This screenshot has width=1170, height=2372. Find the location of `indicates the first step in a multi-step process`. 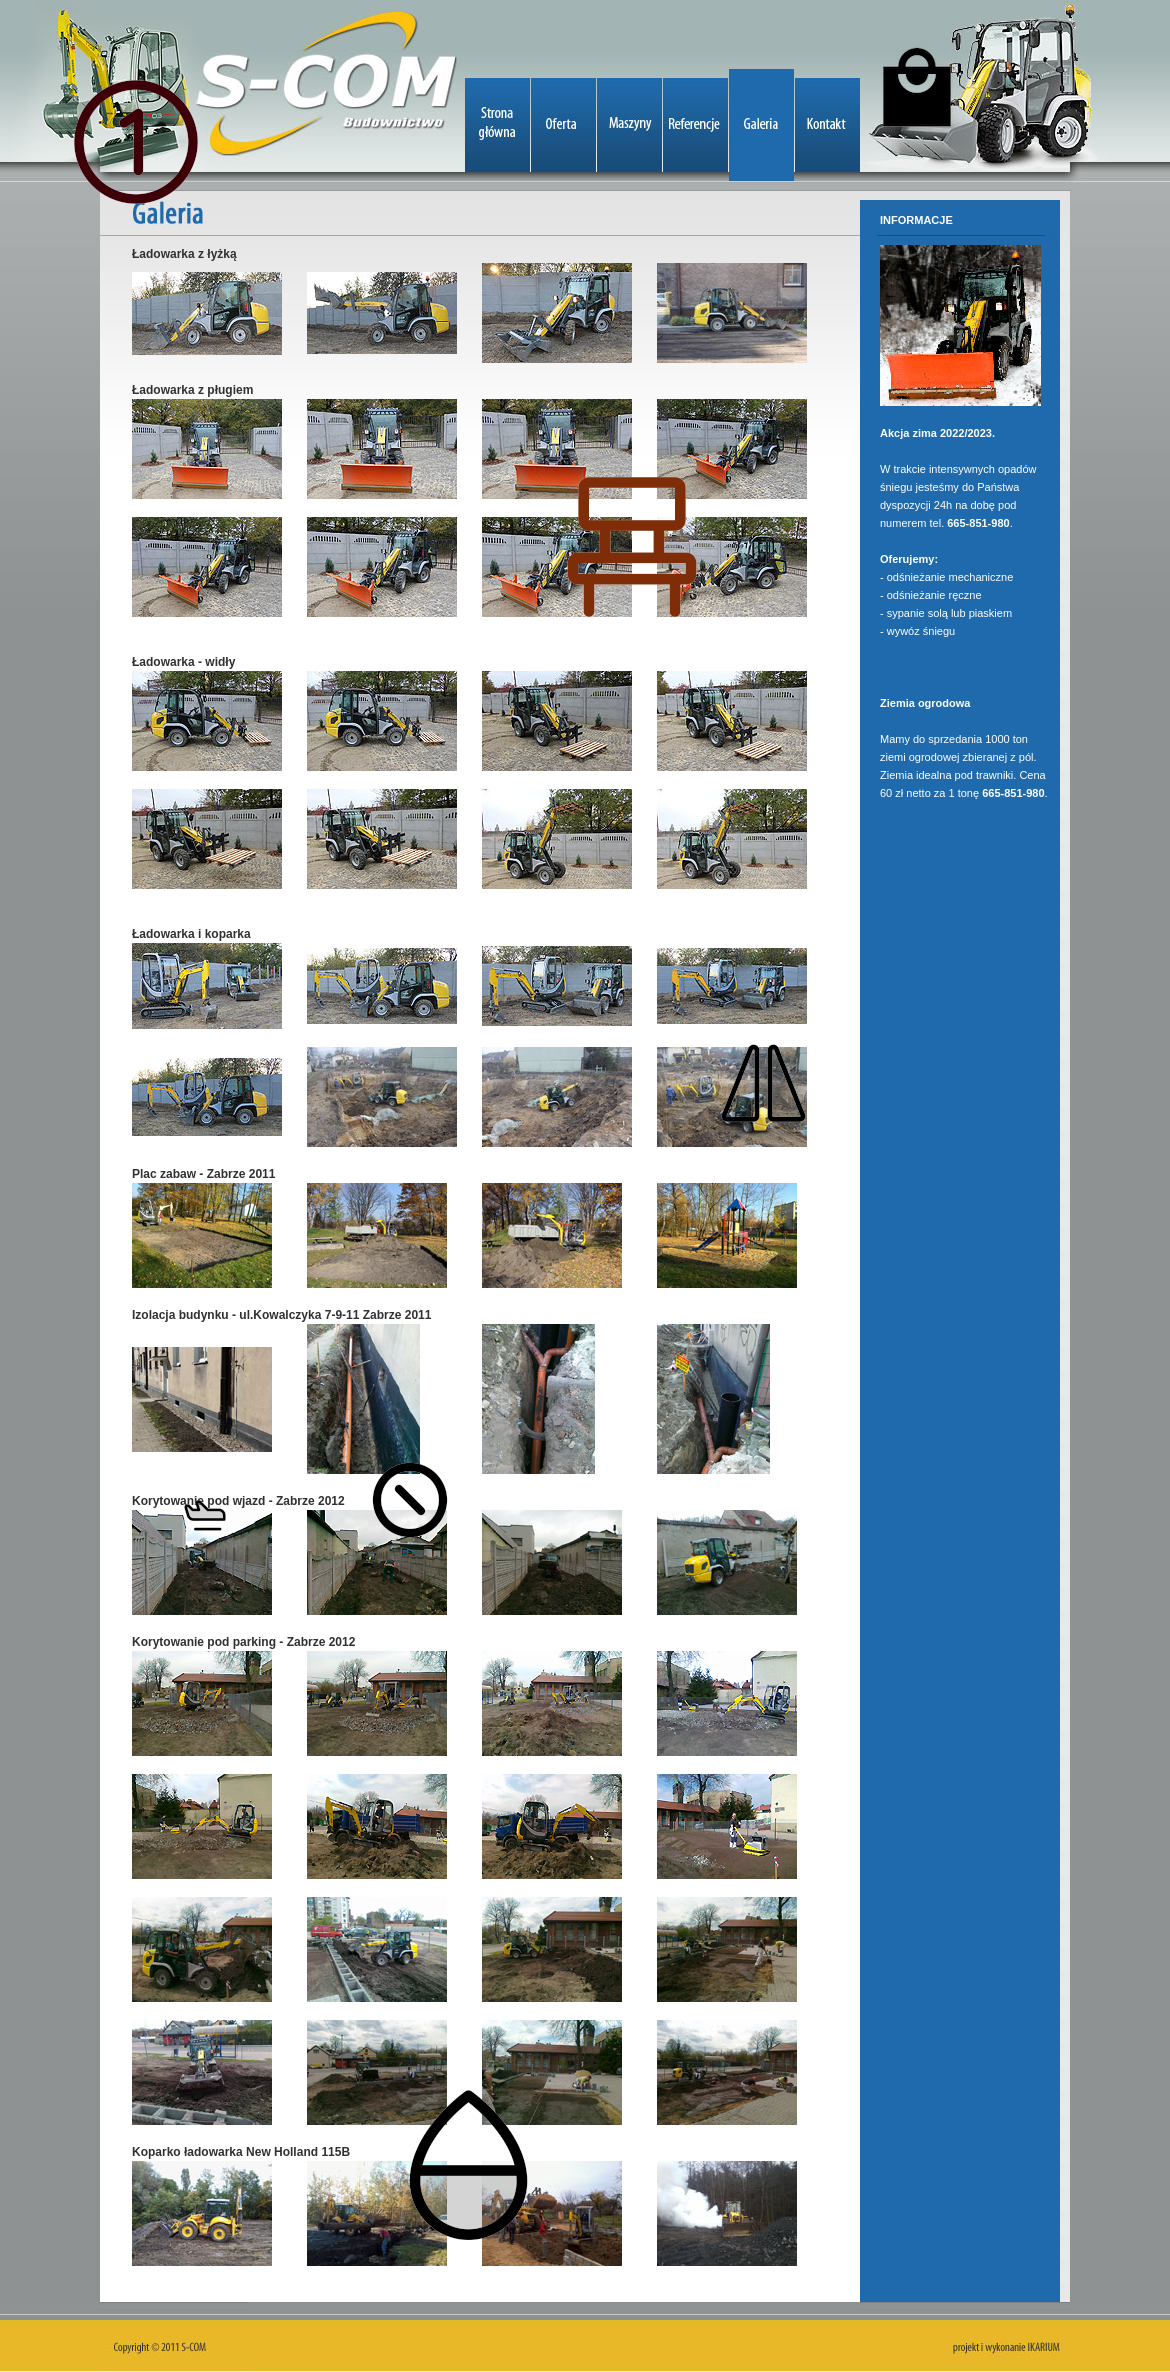

indicates the first step in a multi-step process is located at coordinates (136, 142).